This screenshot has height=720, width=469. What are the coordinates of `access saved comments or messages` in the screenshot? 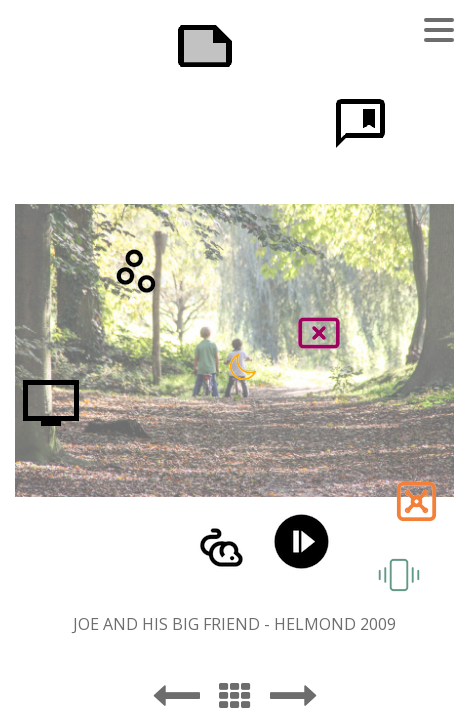 It's located at (360, 123).